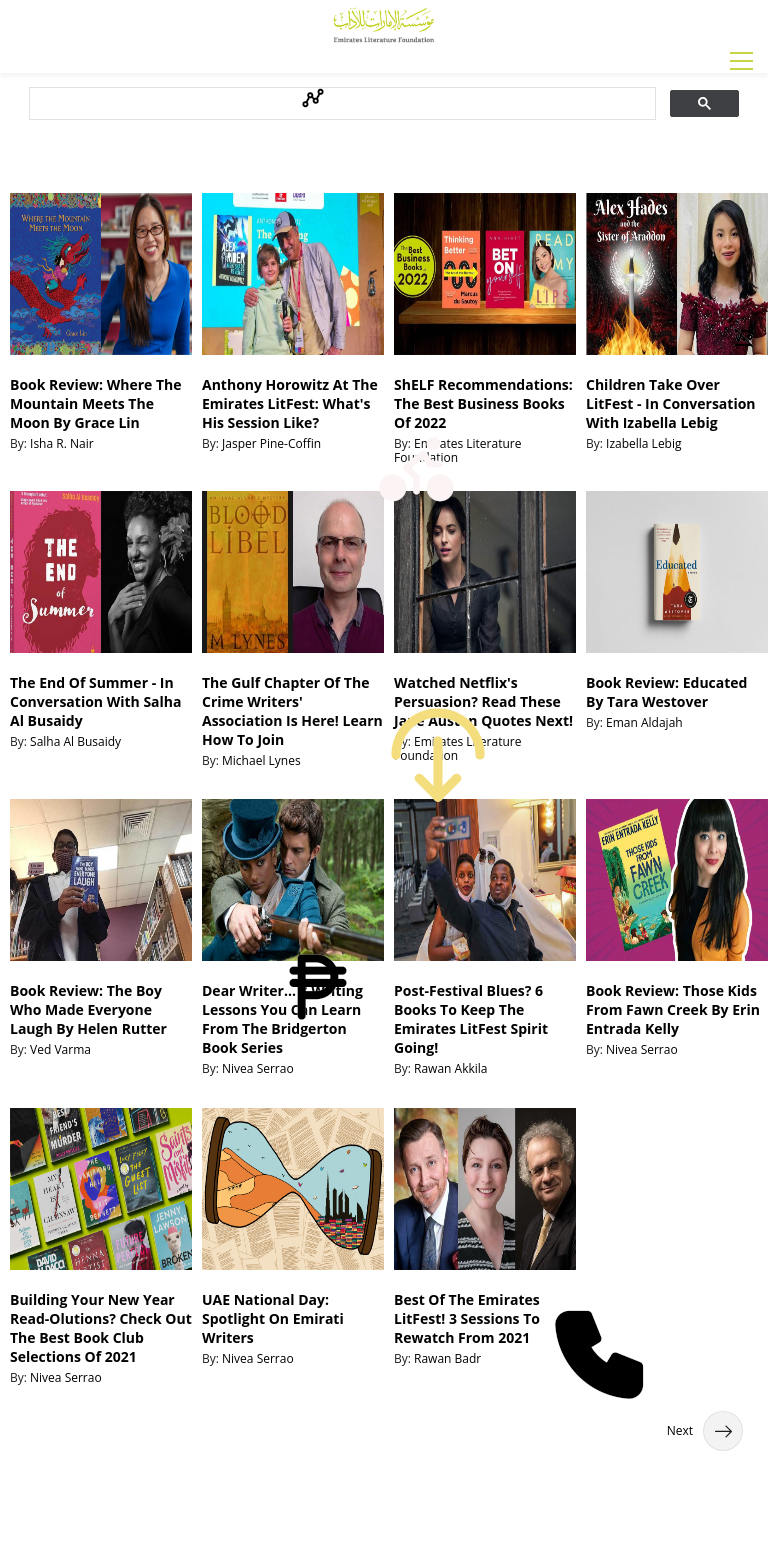  I want to click on vip status is currently inactive or disabled, so click(744, 338).